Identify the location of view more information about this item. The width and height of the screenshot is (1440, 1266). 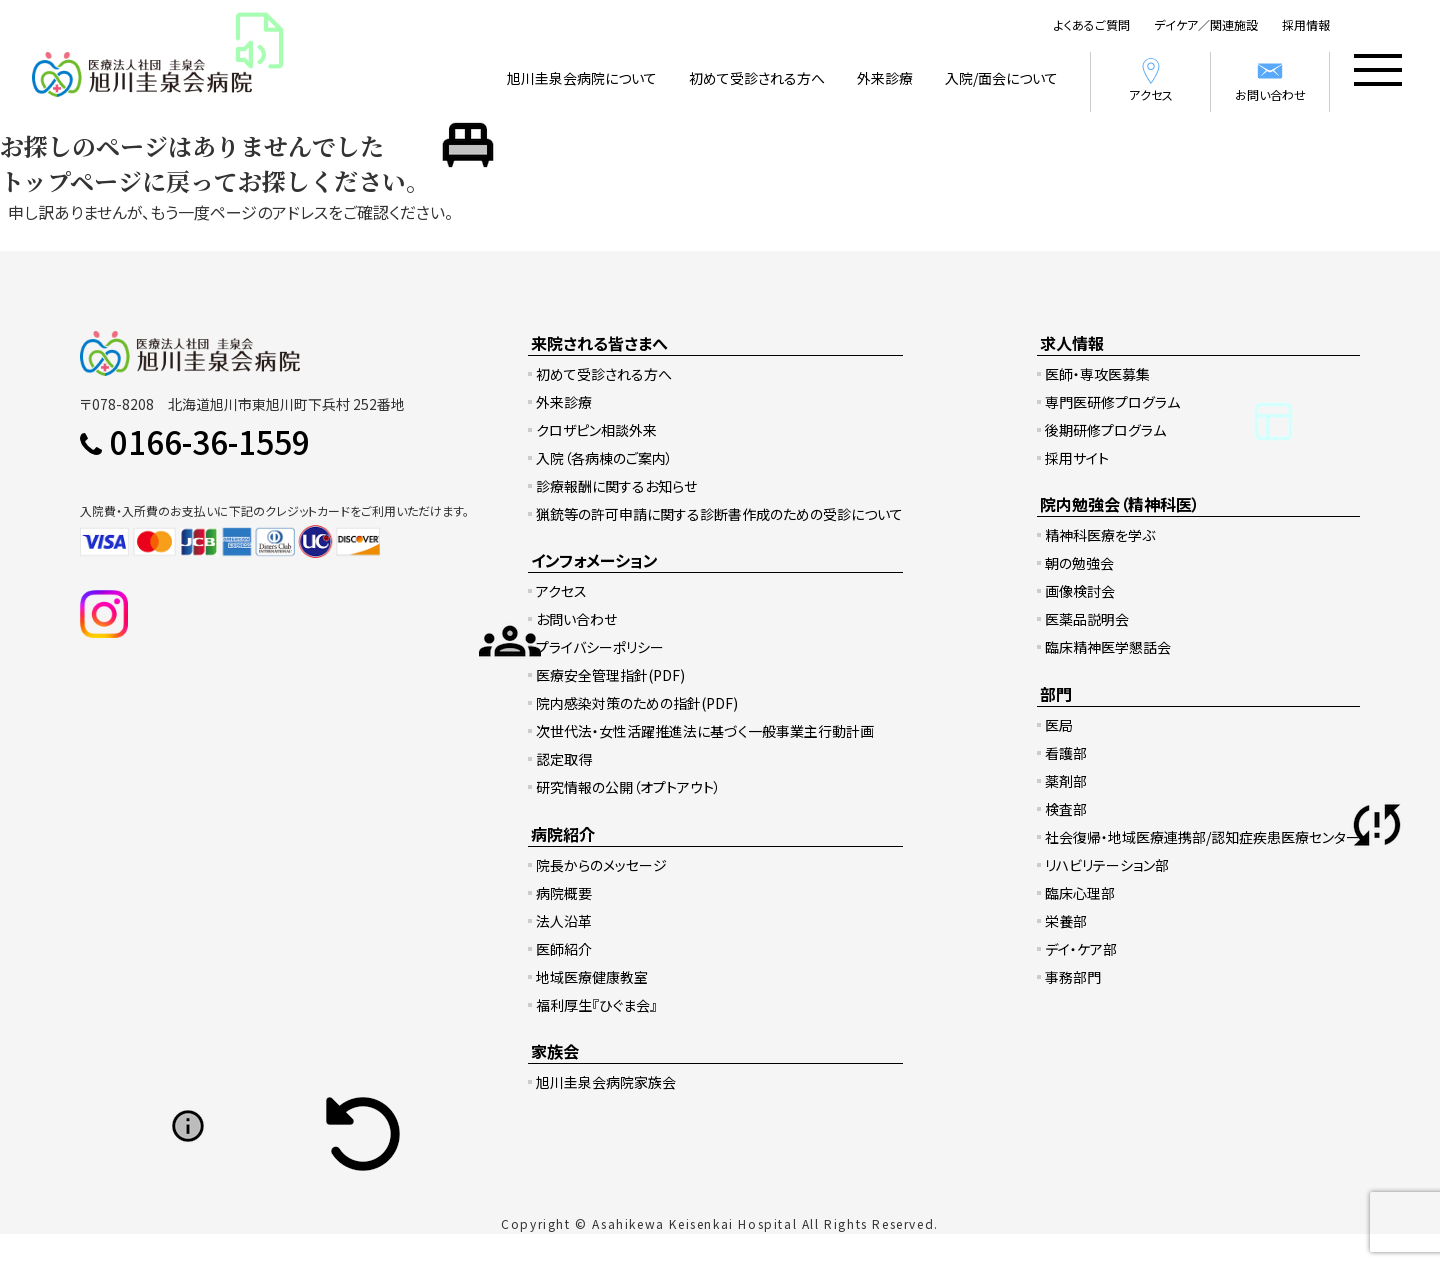
(188, 1126).